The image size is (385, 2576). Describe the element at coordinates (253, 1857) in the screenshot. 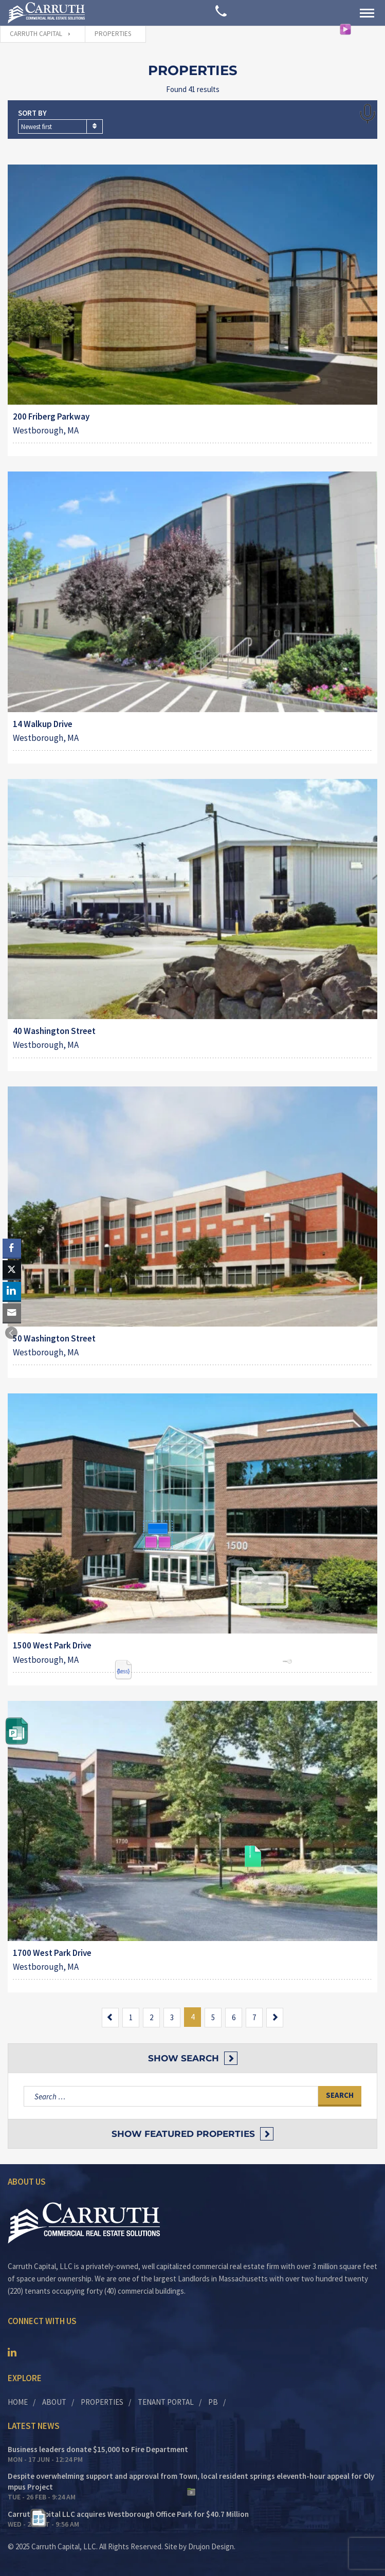

I see `compressed archive file (.tar.xz format)` at that location.